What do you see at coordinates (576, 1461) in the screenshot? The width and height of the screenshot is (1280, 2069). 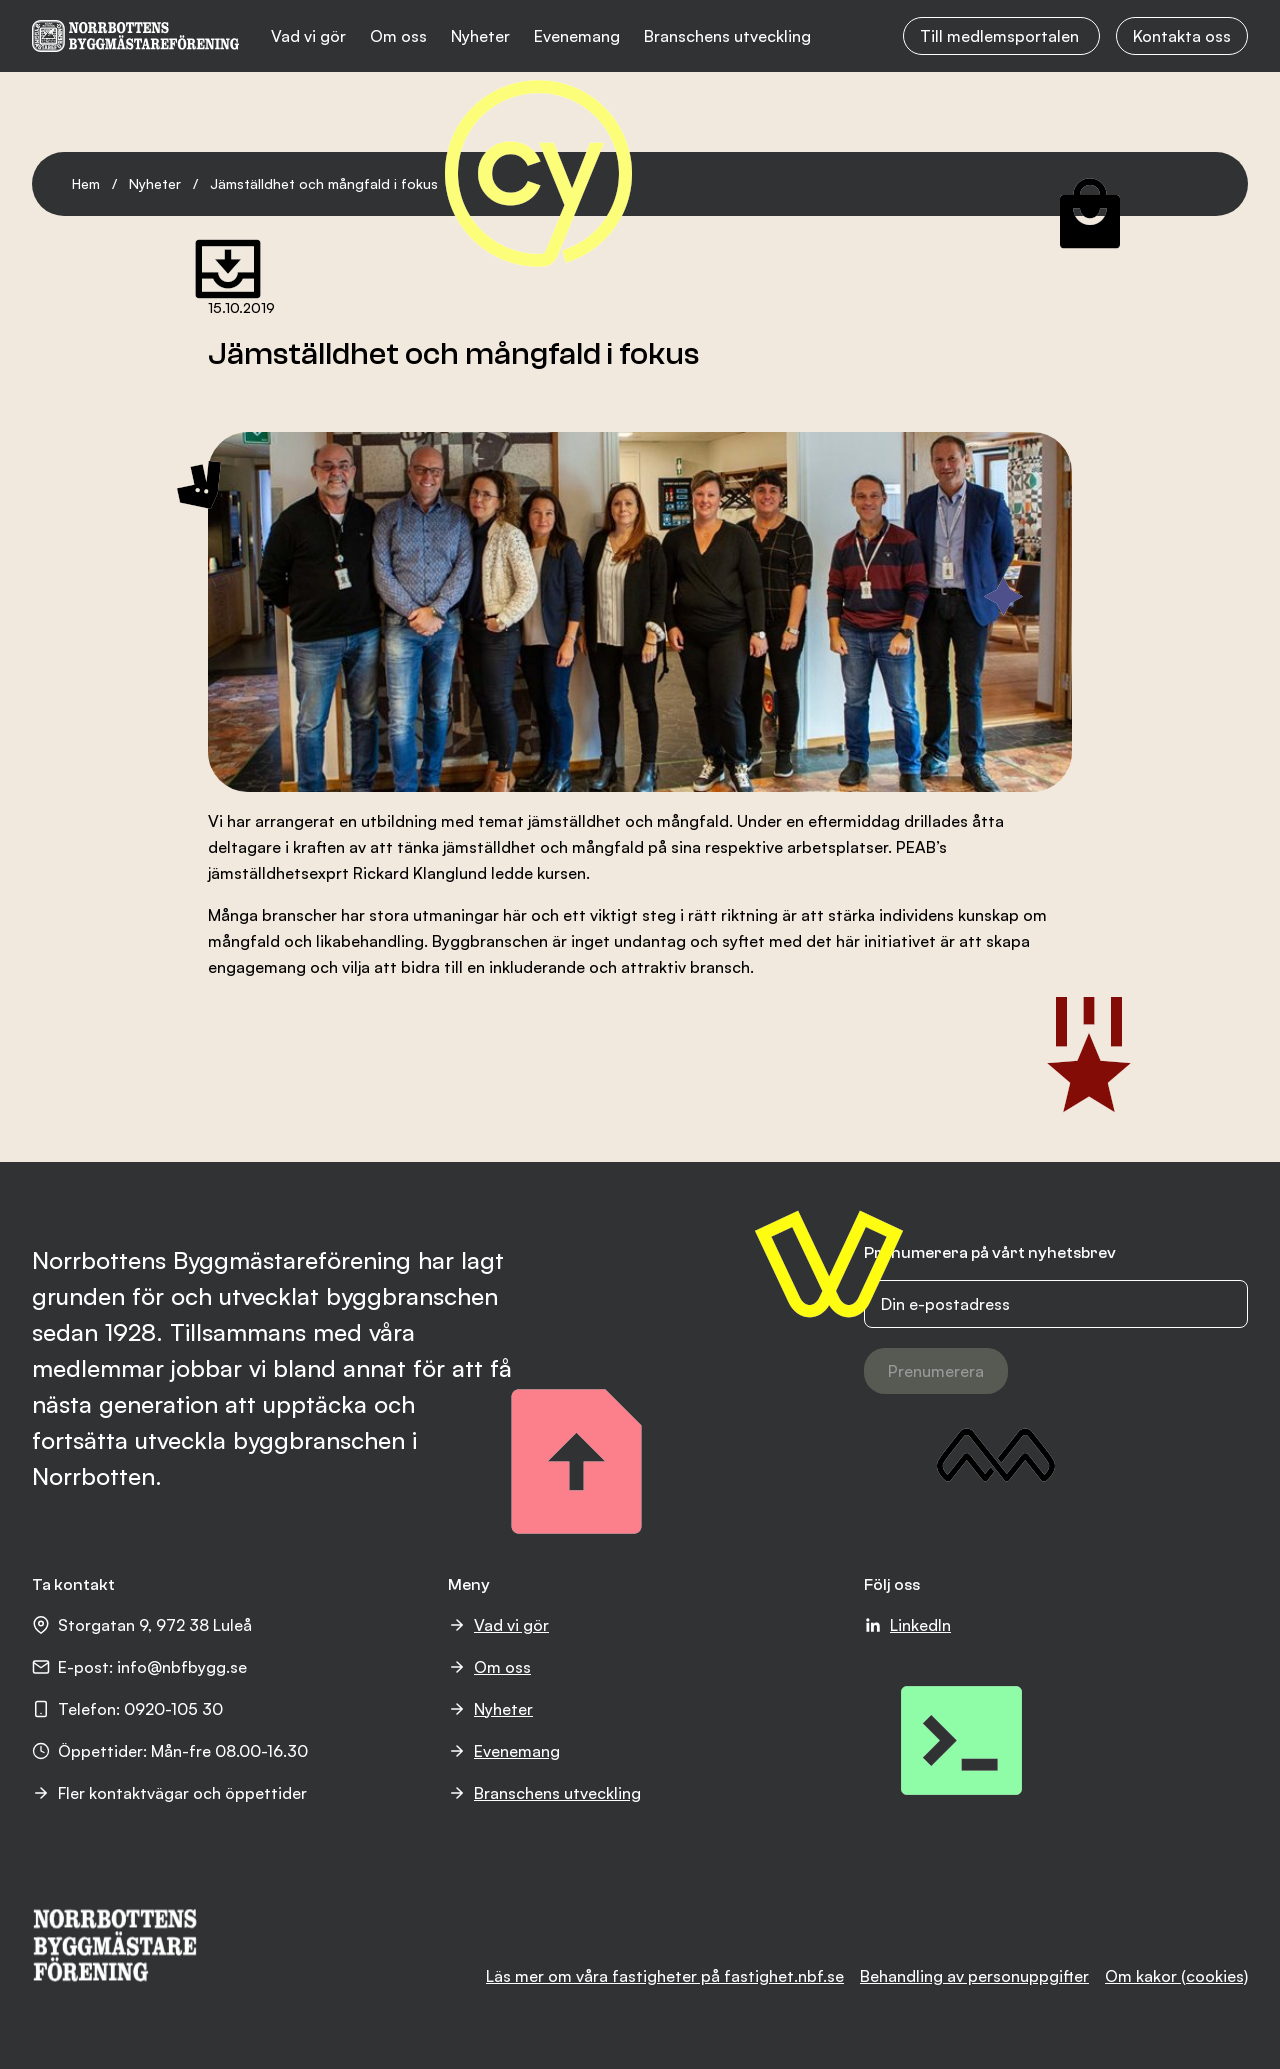 I see `upload a file or document` at bounding box center [576, 1461].